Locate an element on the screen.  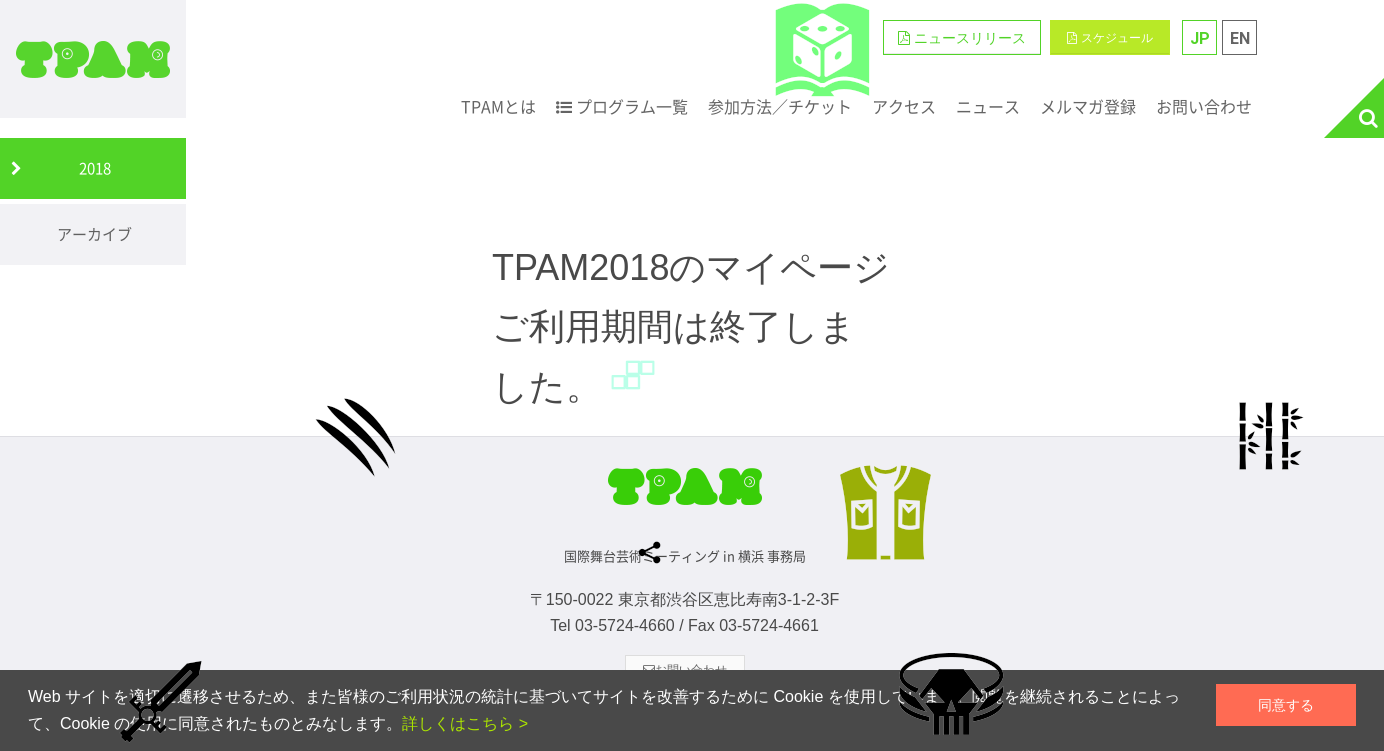
tetris-style block piece in a game interface is located at coordinates (633, 375).